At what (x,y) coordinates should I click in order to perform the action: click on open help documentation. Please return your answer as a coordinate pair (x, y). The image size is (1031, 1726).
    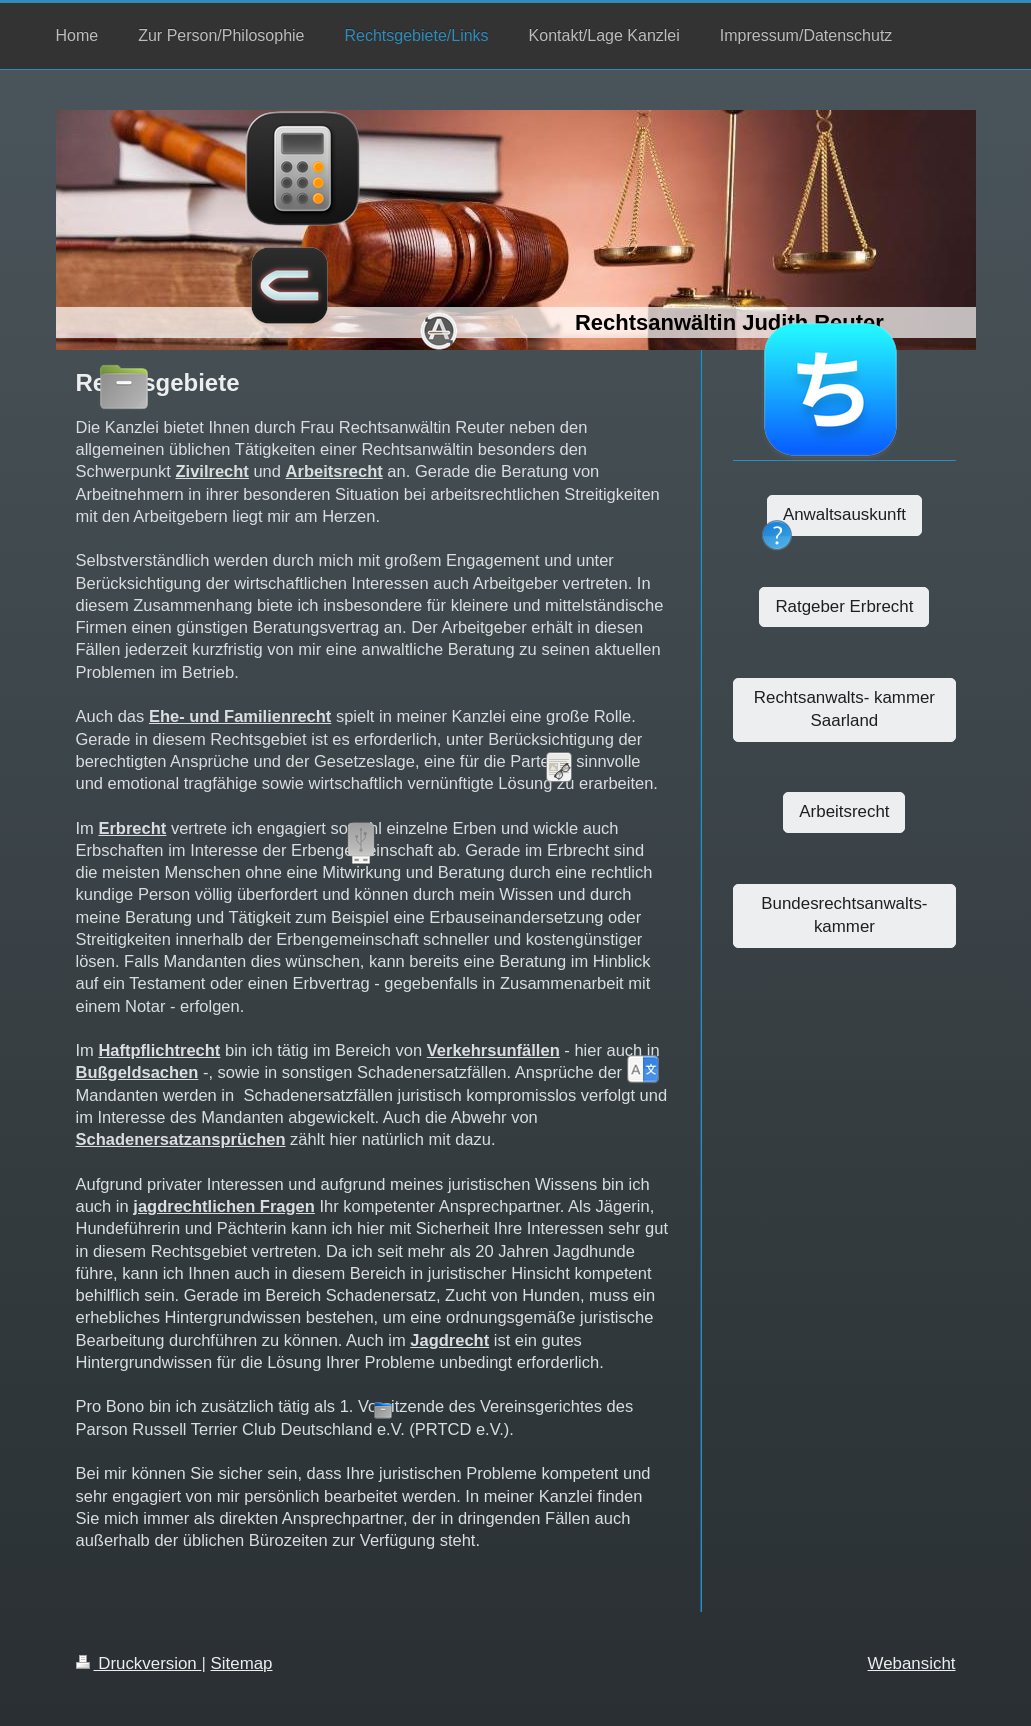
    Looking at the image, I should click on (777, 535).